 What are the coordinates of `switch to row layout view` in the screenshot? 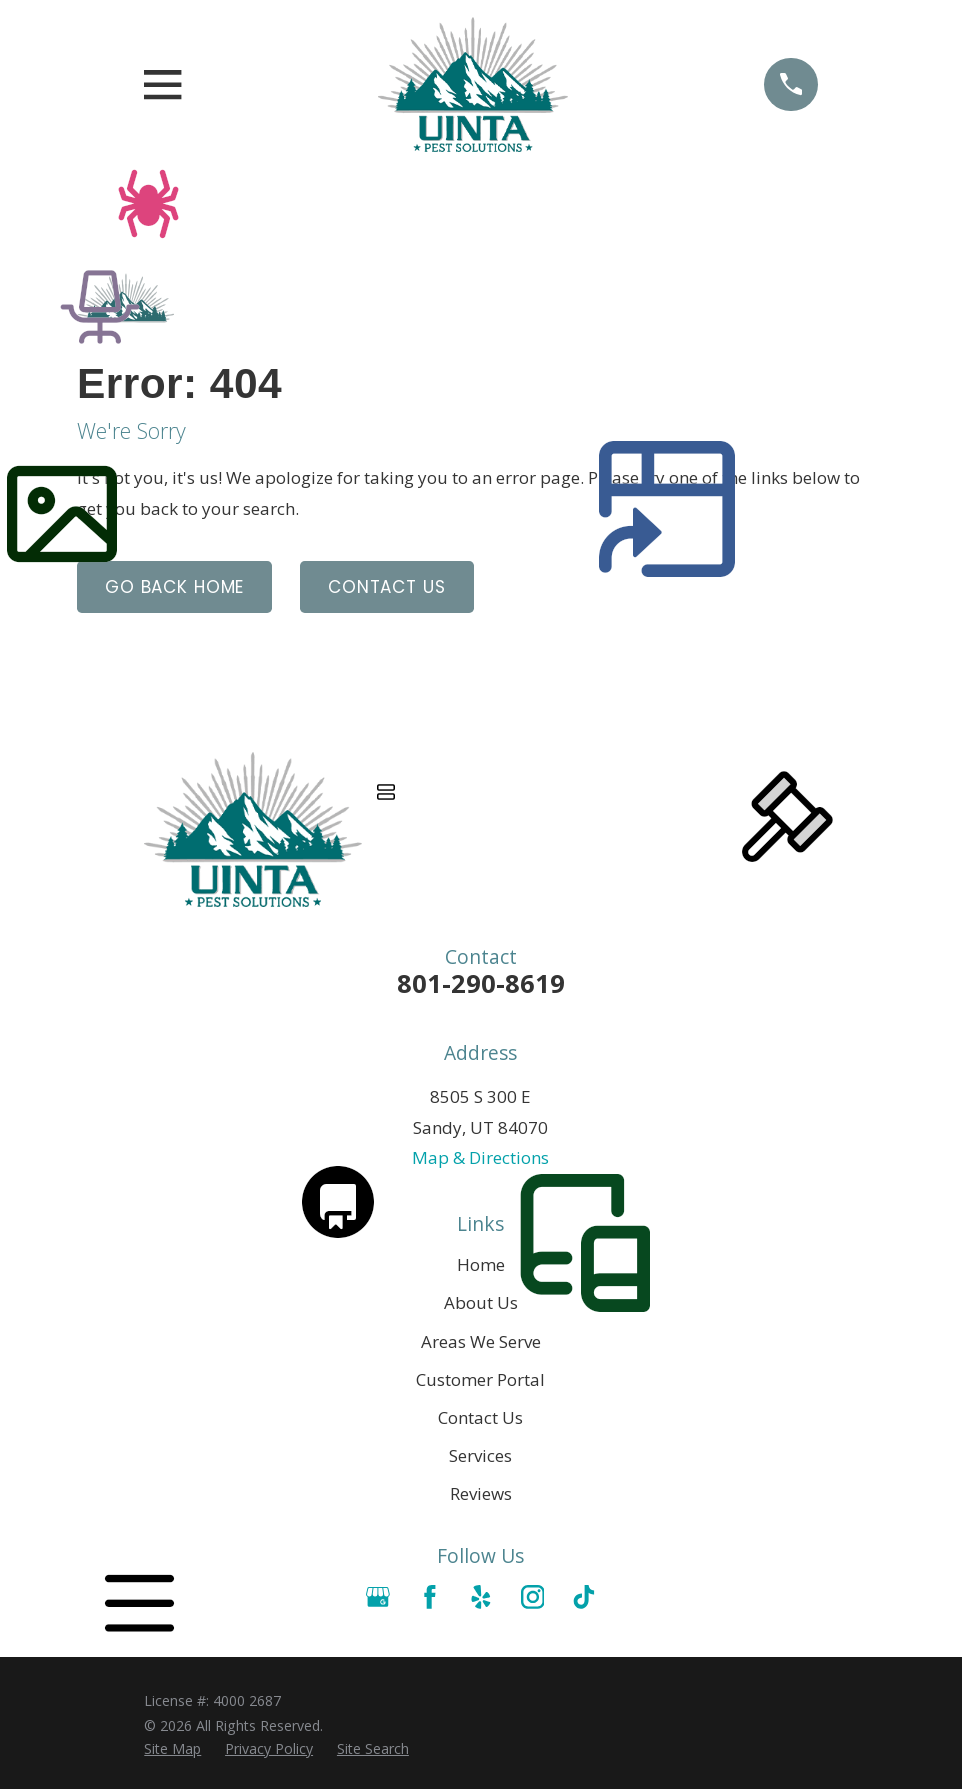 It's located at (386, 792).